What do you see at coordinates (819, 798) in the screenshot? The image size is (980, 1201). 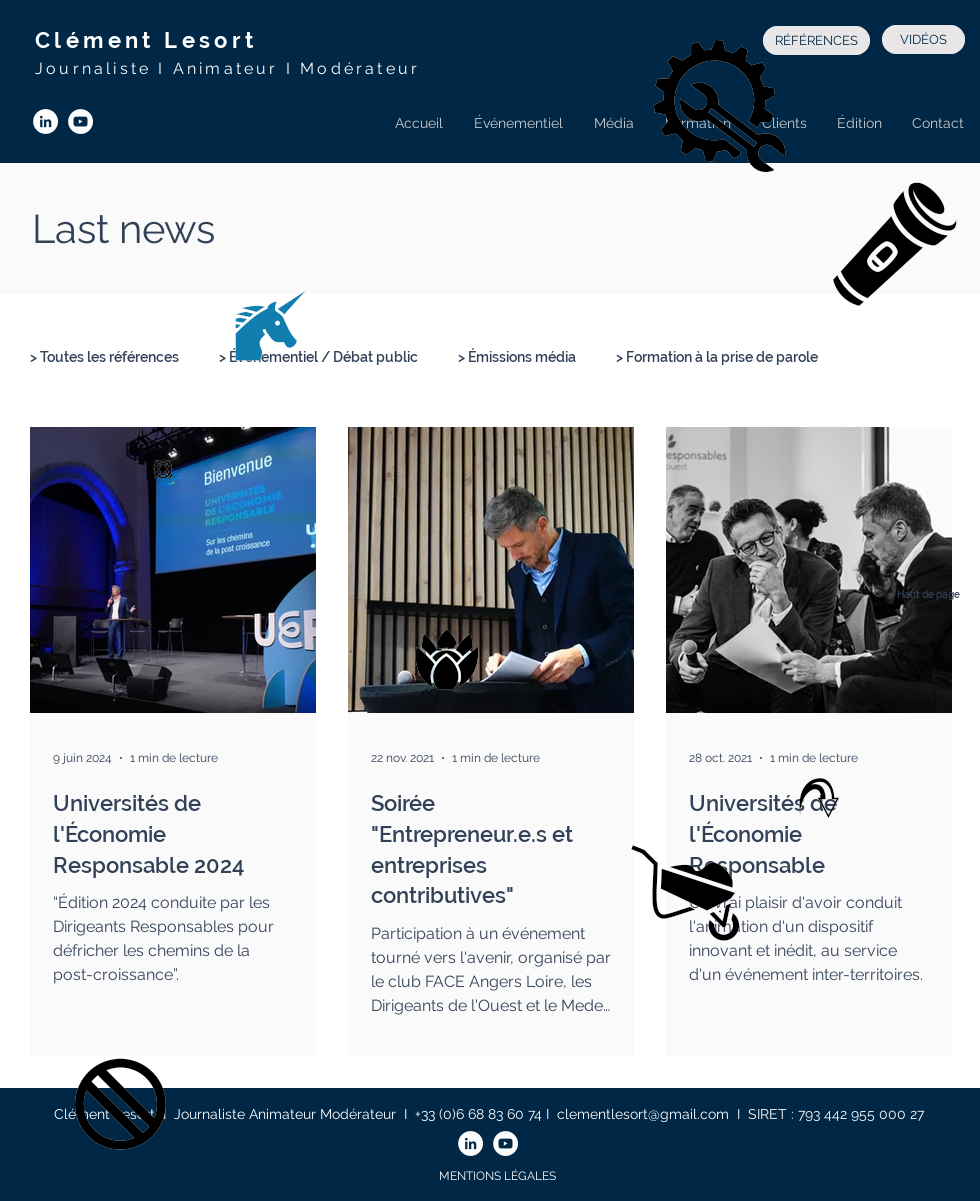 I see `undo or revert last action` at bounding box center [819, 798].